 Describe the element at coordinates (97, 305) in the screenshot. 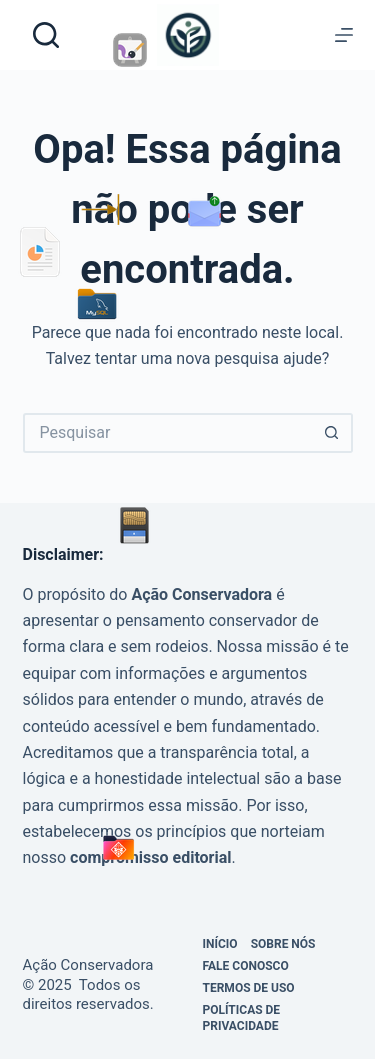

I see `open mysql database files folder` at that location.